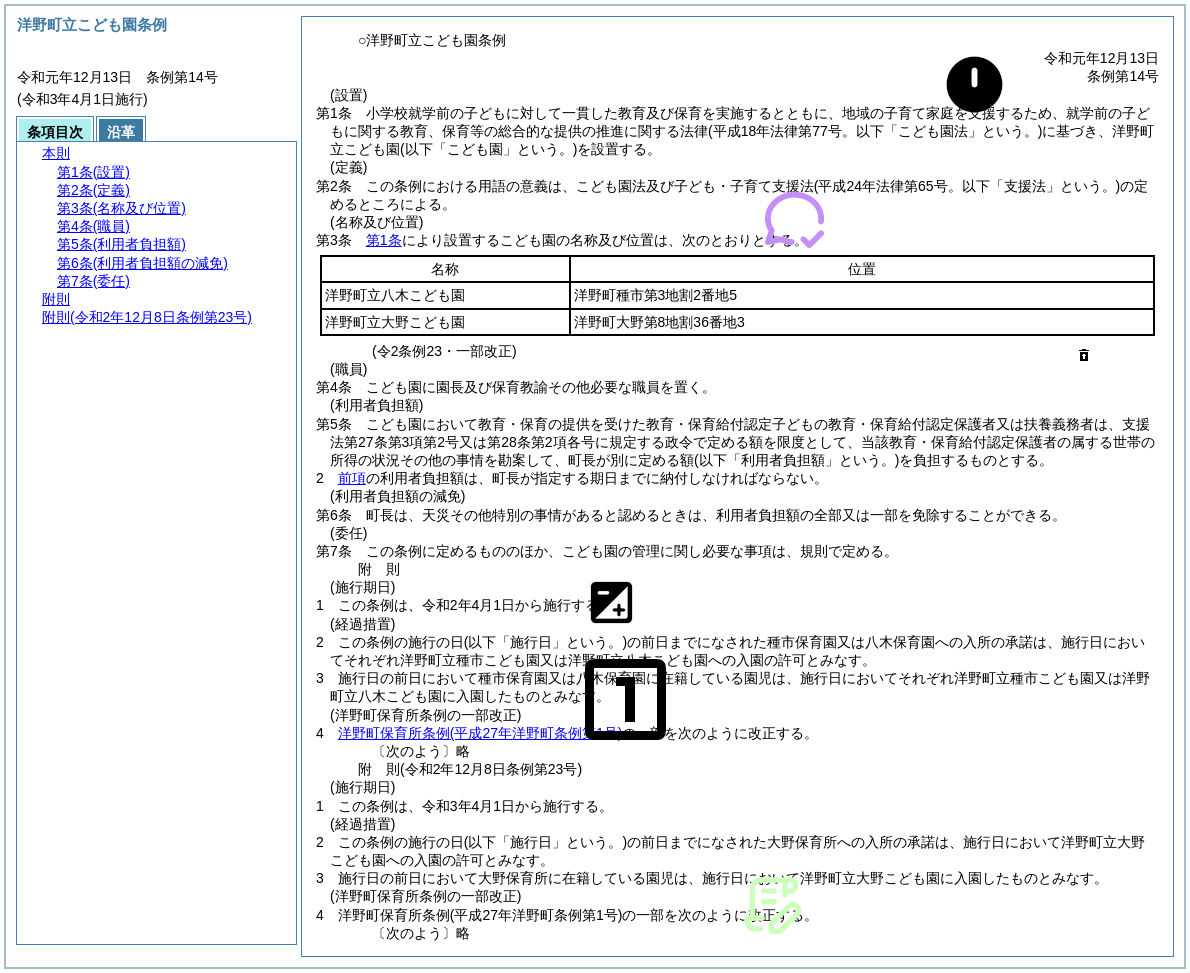  What do you see at coordinates (625, 699) in the screenshot?
I see `select option one or first choice` at bounding box center [625, 699].